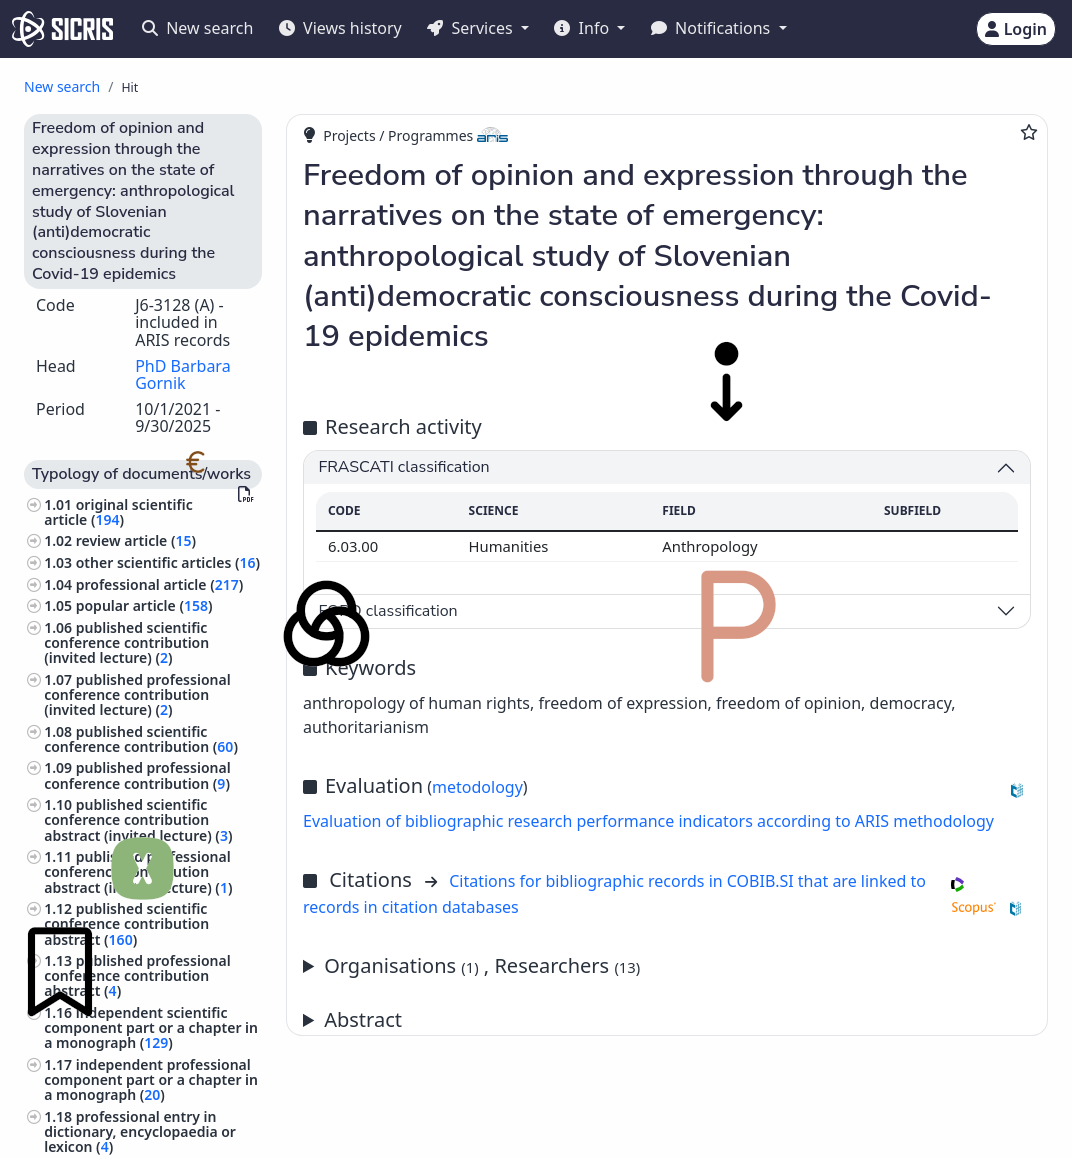 Image resolution: width=1072 pixels, height=1158 pixels. I want to click on save this item for later, so click(60, 970).